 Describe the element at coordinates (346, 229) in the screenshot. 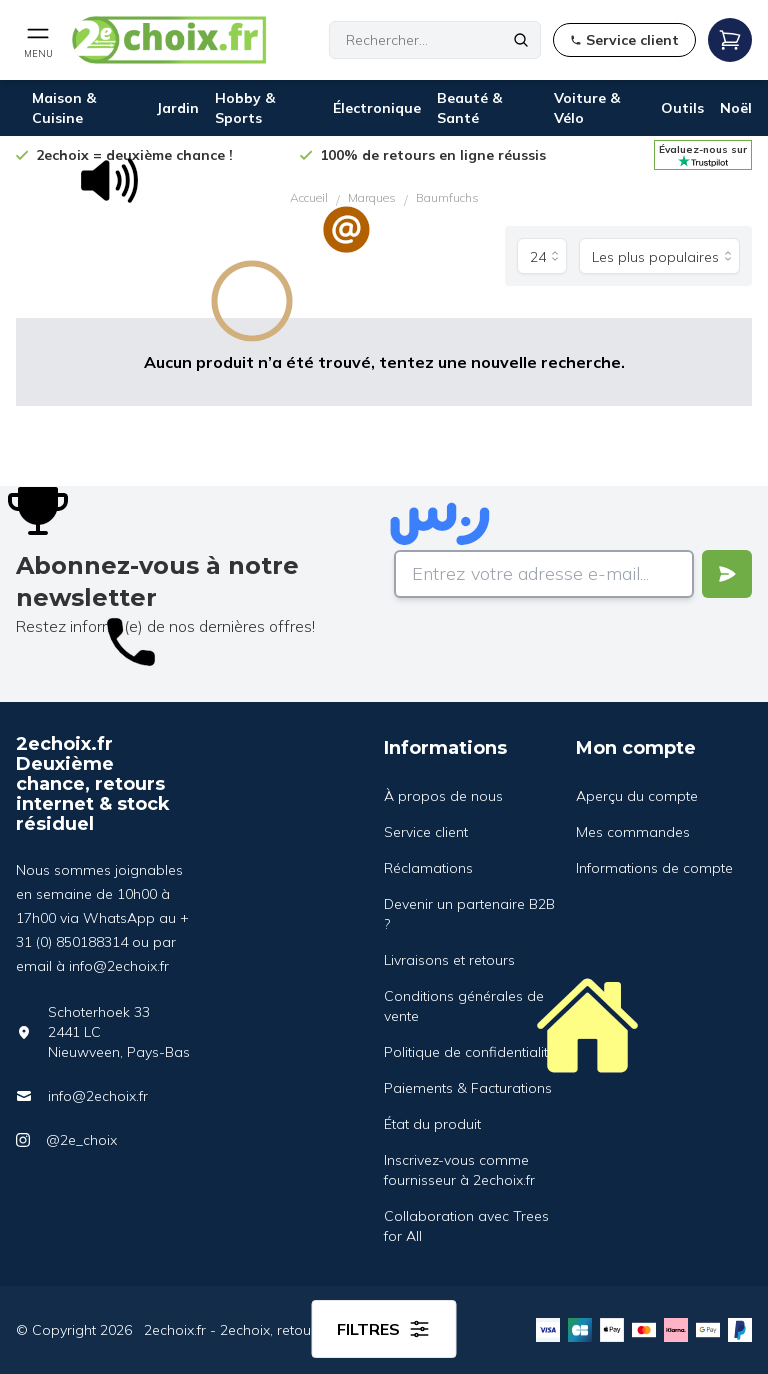

I see `access email or contact options` at that location.